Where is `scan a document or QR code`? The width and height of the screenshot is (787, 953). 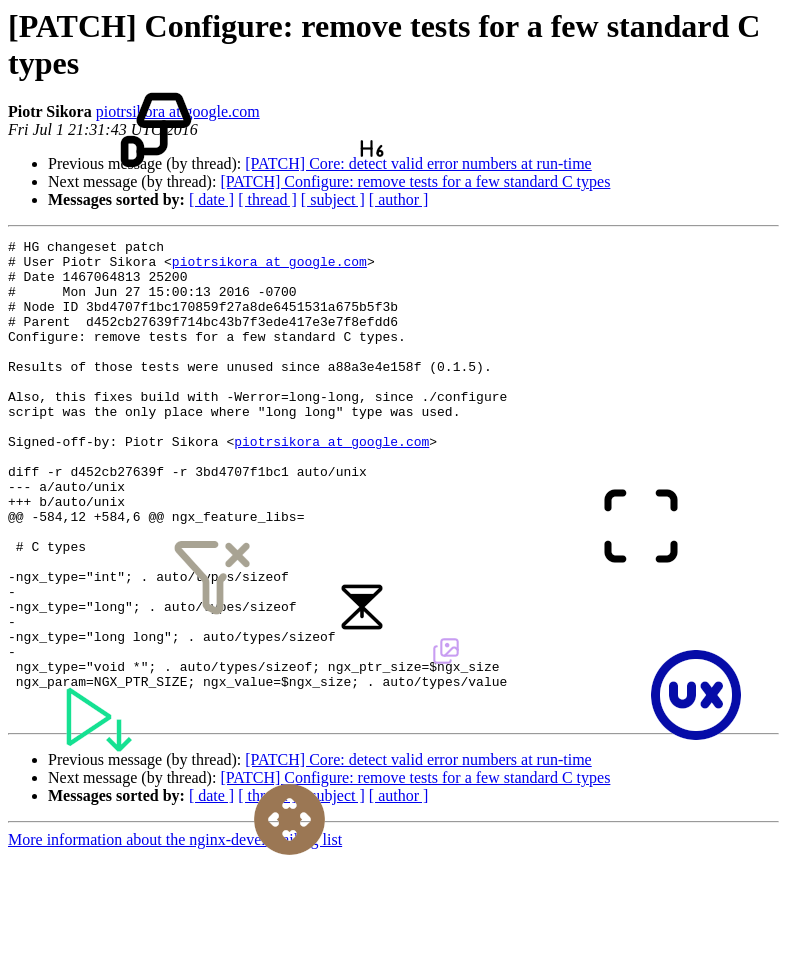 scan a document or QR code is located at coordinates (641, 526).